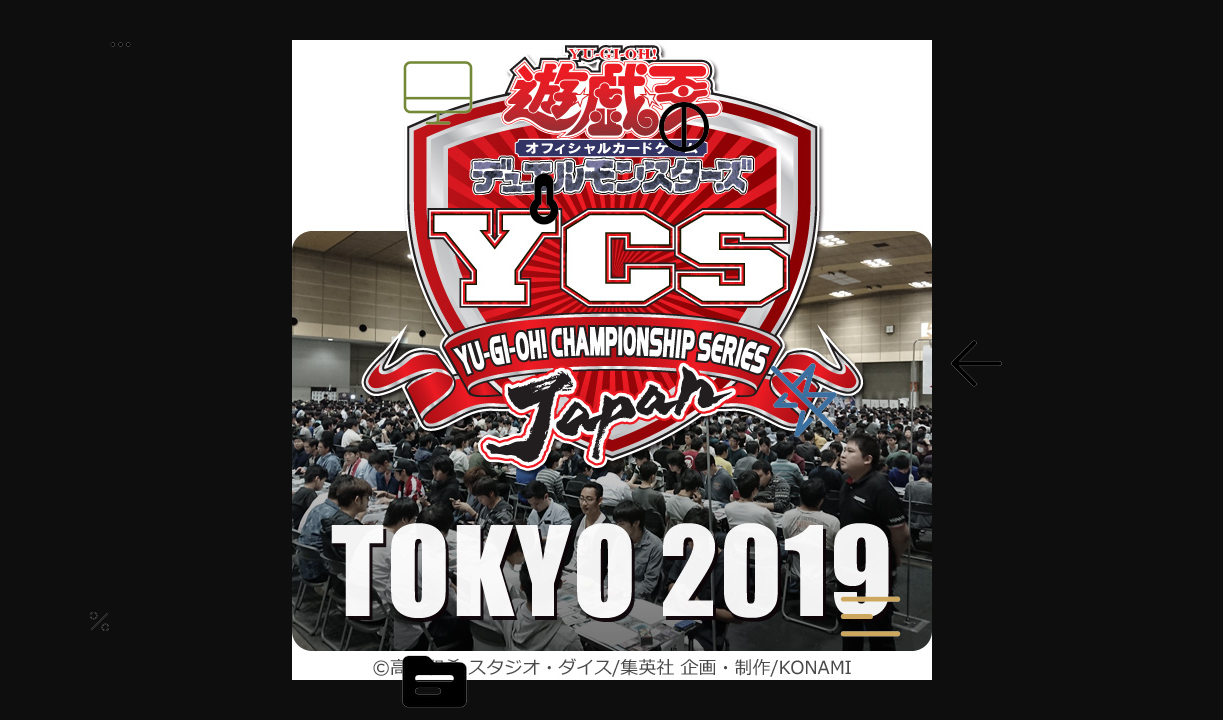 Image resolution: width=1223 pixels, height=720 pixels. Describe the element at coordinates (805, 400) in the screenshot. I see `flash or lightning feature disabled` at that location.